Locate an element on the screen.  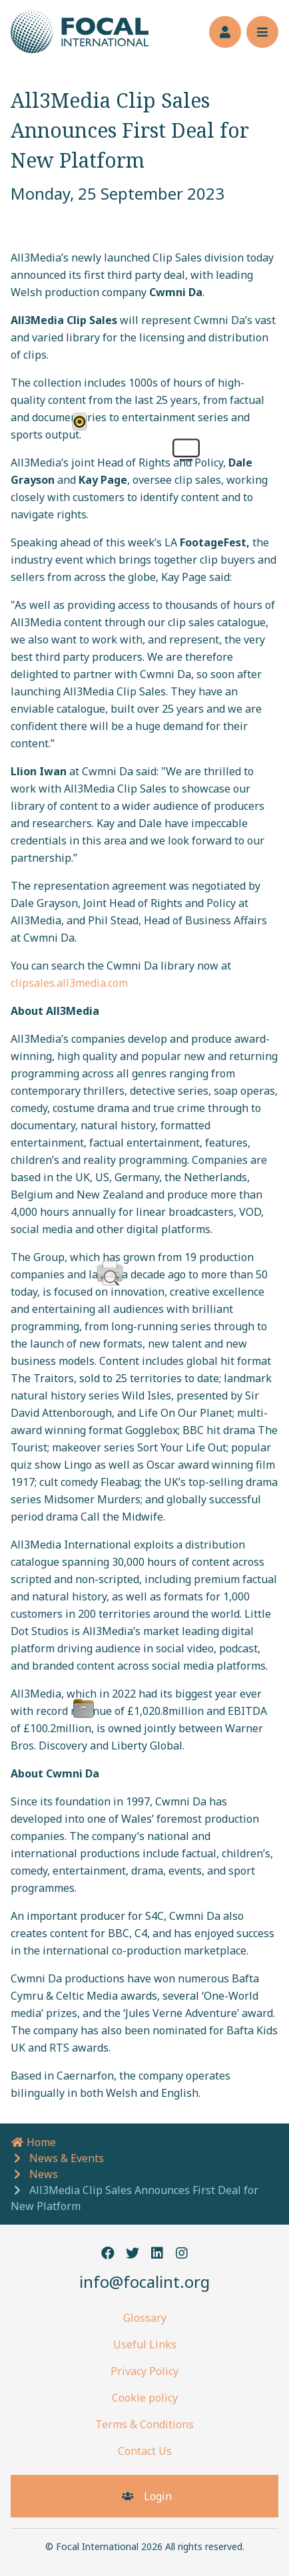
open the file manager application is located at coordinates (83, 1708).